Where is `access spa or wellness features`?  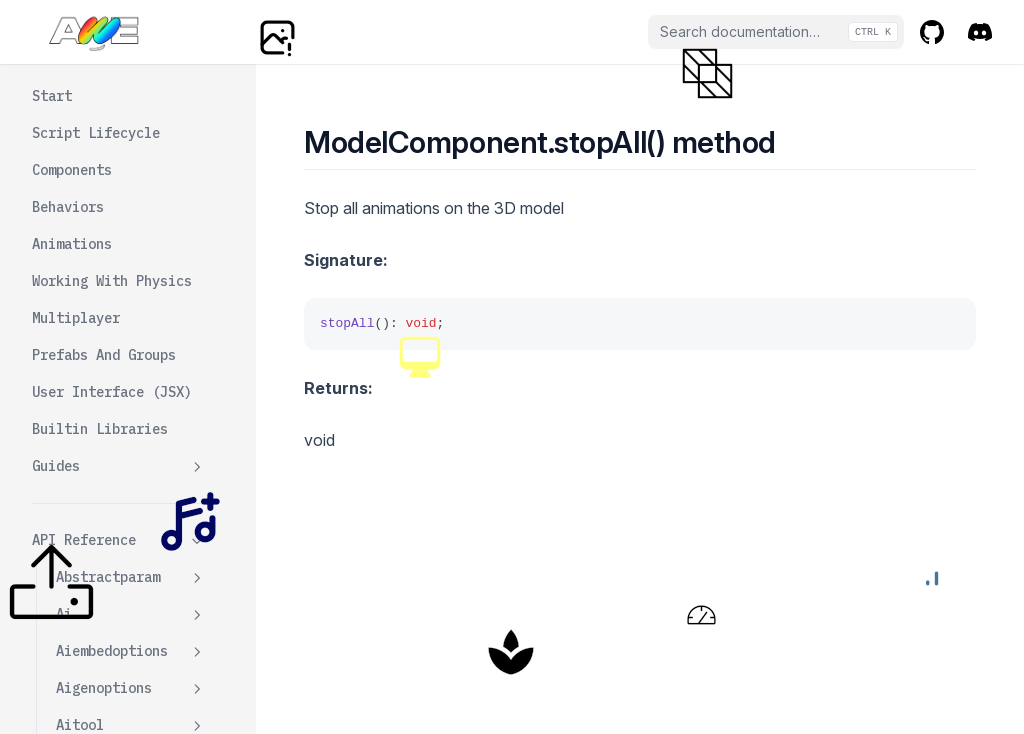 access spa or wellness features is located at coordinates (511, 652).